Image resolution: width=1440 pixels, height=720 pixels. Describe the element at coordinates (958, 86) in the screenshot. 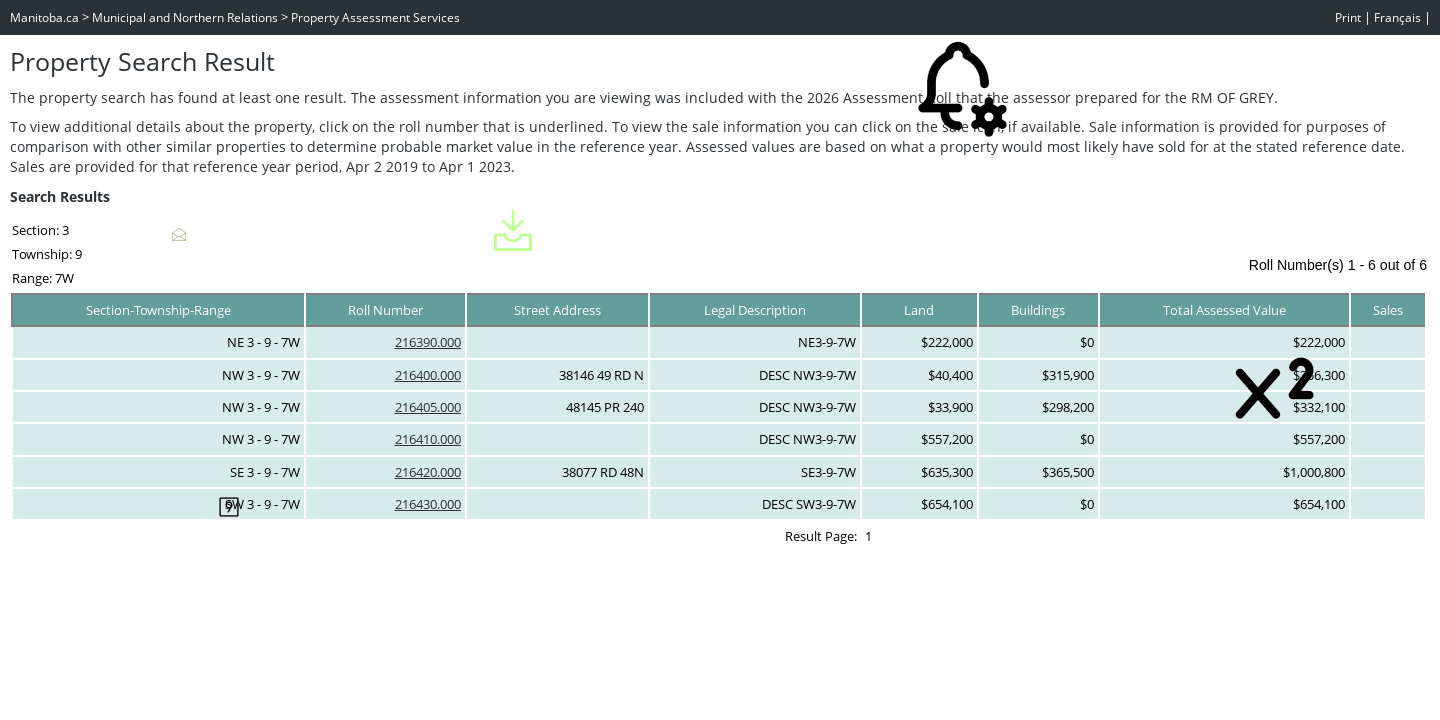

I see `access notification settings` at that location.